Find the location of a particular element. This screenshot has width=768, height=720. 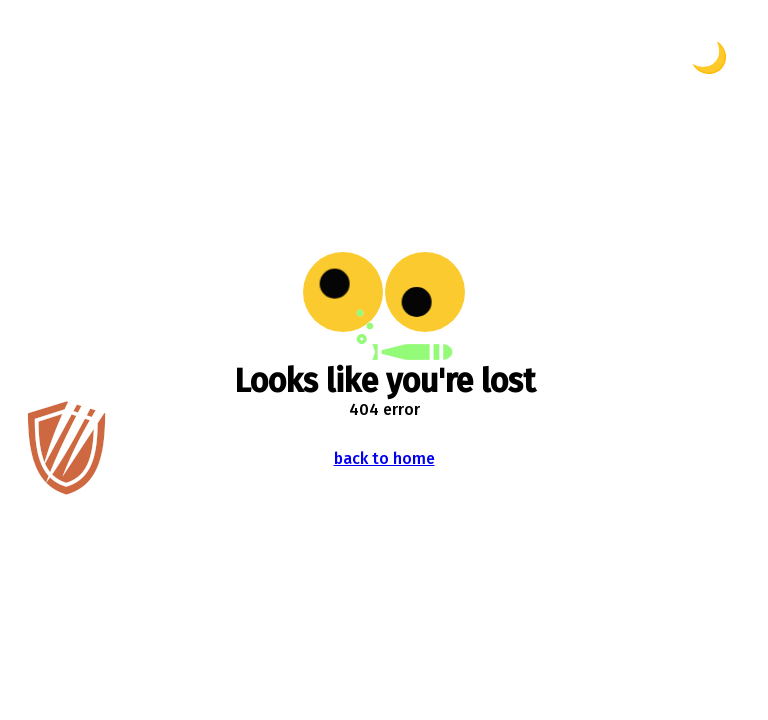

indicates disabled or inactive protection is located at coordinates (66, 447).